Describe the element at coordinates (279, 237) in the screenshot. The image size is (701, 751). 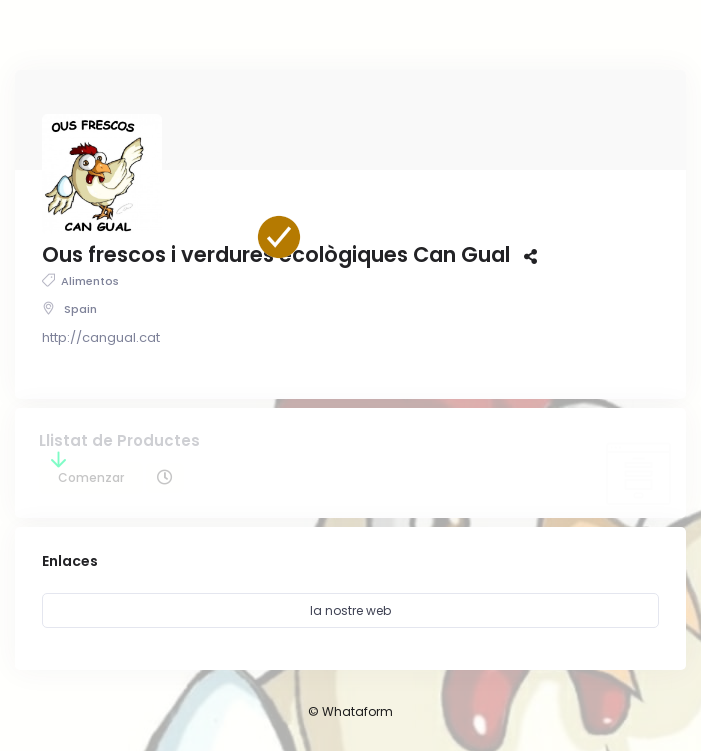
I see `indicates a completed or successful action` at that location.